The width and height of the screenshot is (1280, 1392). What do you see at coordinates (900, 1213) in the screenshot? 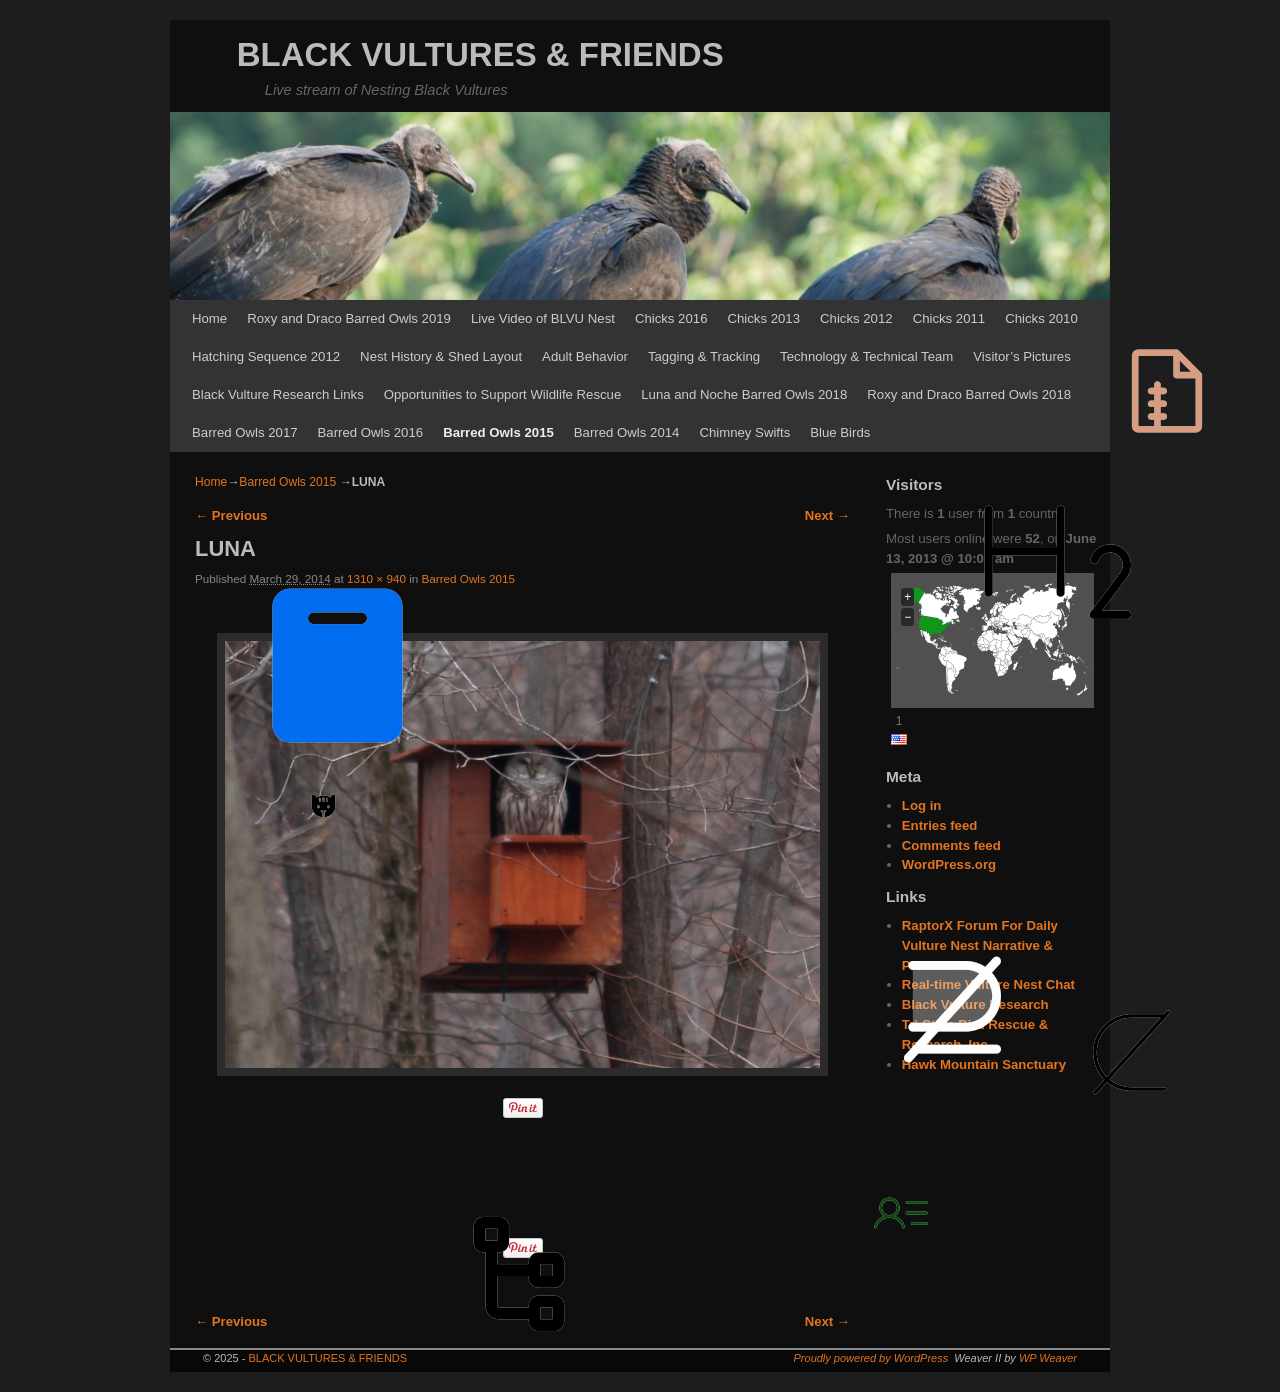
I see `view user directory or contact list` at bounding box center [900, 1213].